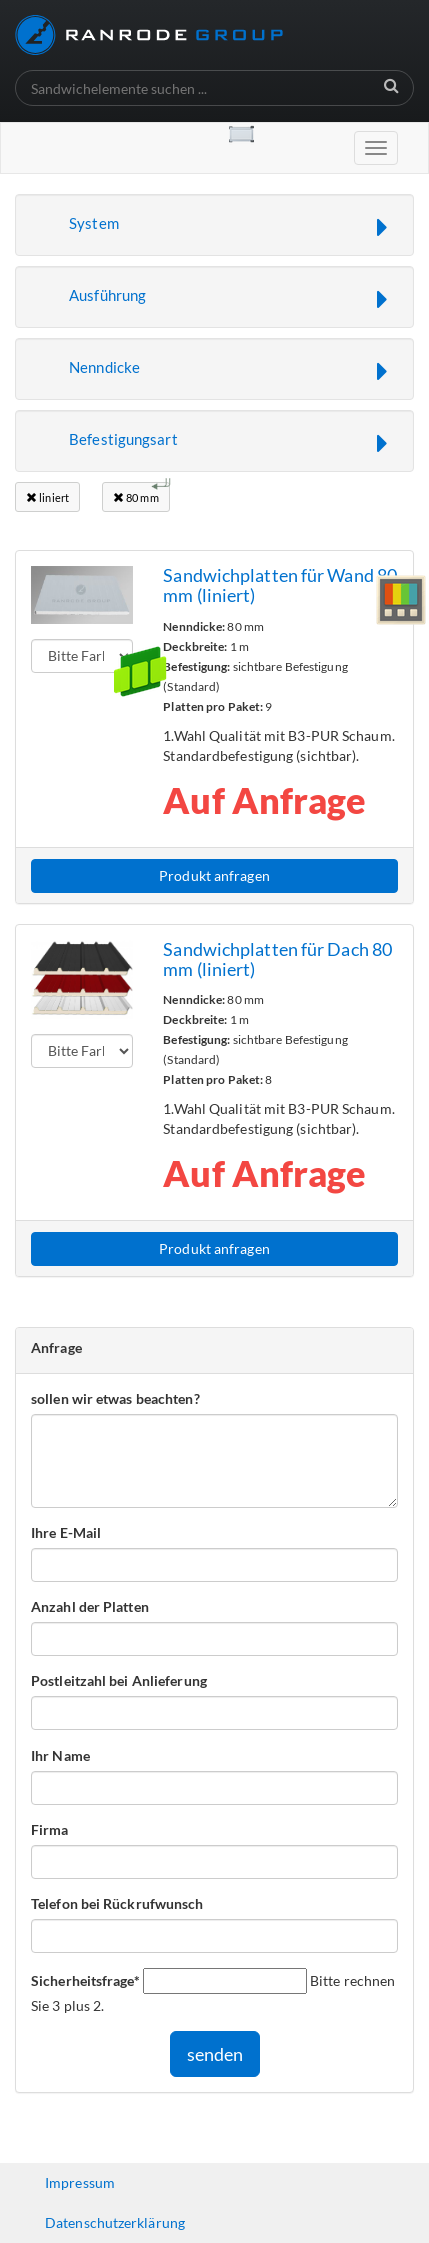 The image size is (429, 2243). Describe the element at coordinates (160, 482) in the screenshot. I see `reply to all recipients in an email thread` at that location.